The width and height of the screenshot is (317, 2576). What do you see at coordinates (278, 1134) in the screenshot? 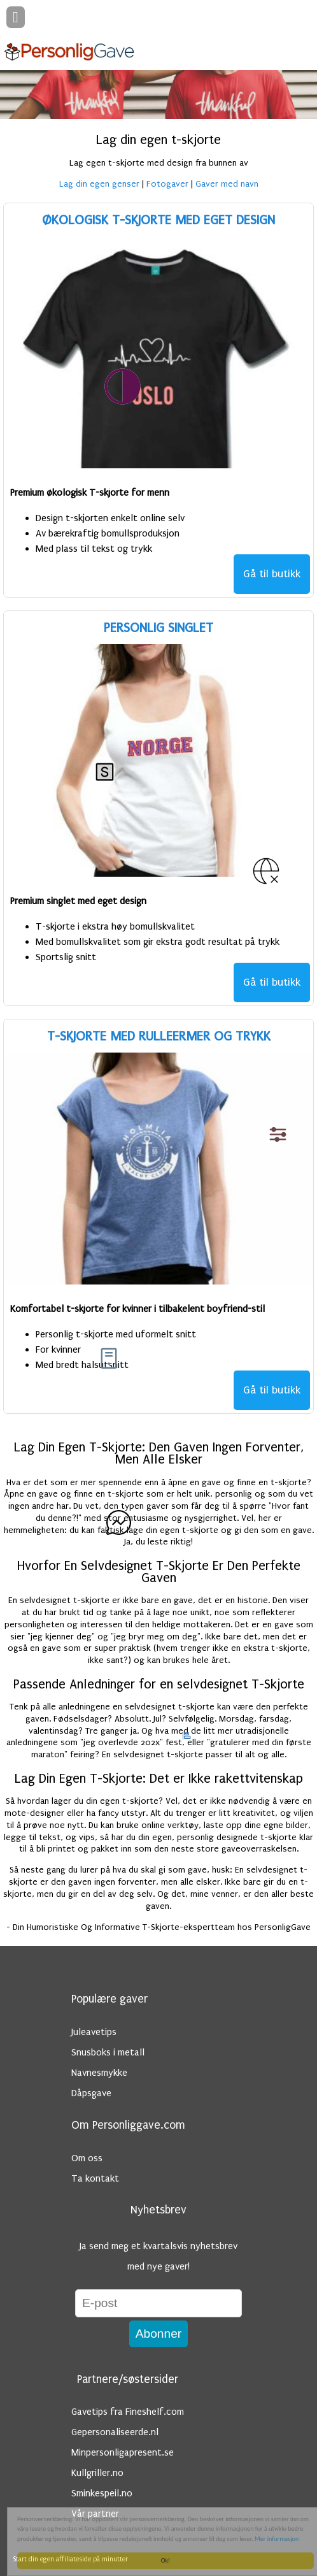
I see `access settings or preferences` at bounding box center [278, 1134].